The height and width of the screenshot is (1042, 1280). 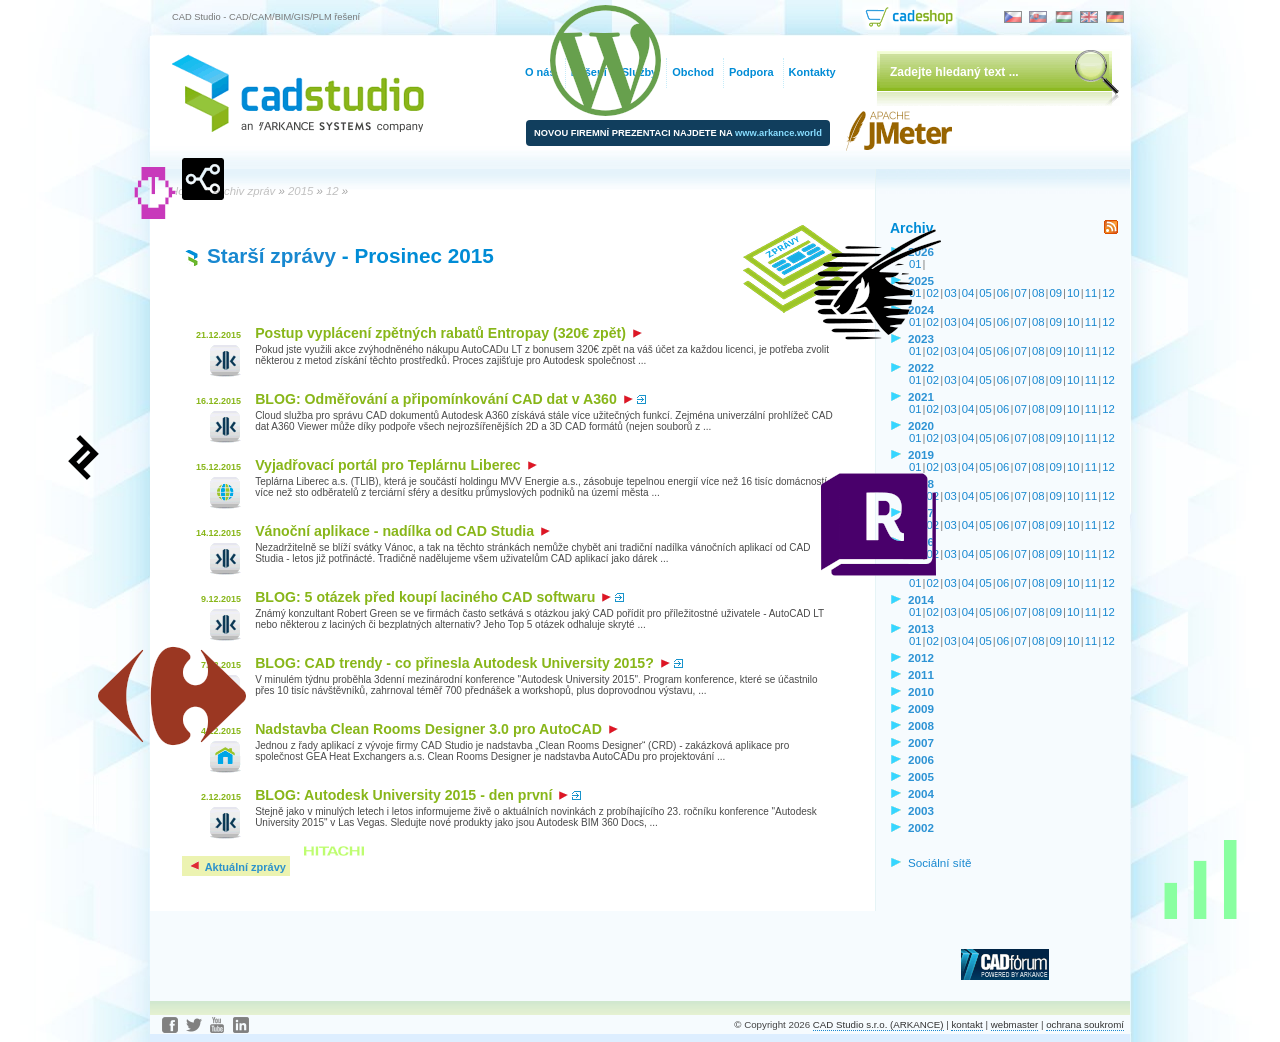 I want to click on open the Carrefour shopping app, so click(x=172, y=696).